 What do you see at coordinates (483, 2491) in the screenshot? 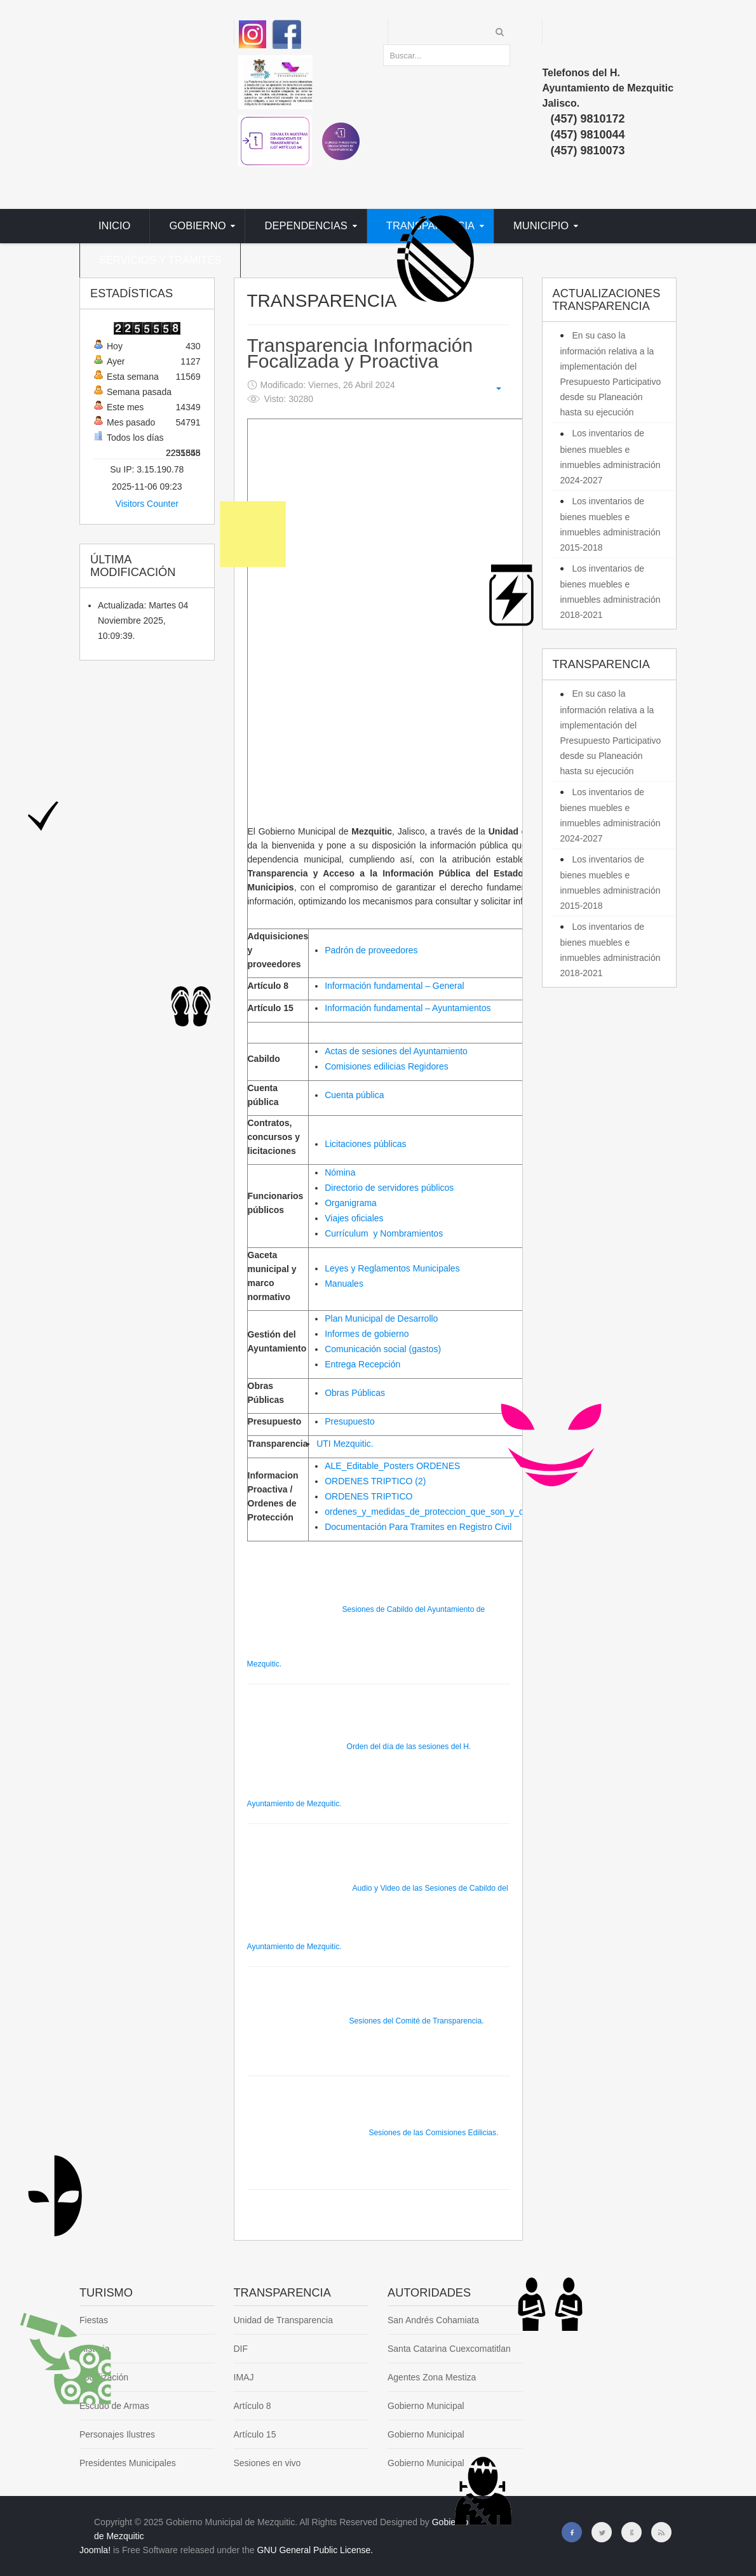
I see `select frankenstein character or monster avatar` at bounding box center [483, 2491].